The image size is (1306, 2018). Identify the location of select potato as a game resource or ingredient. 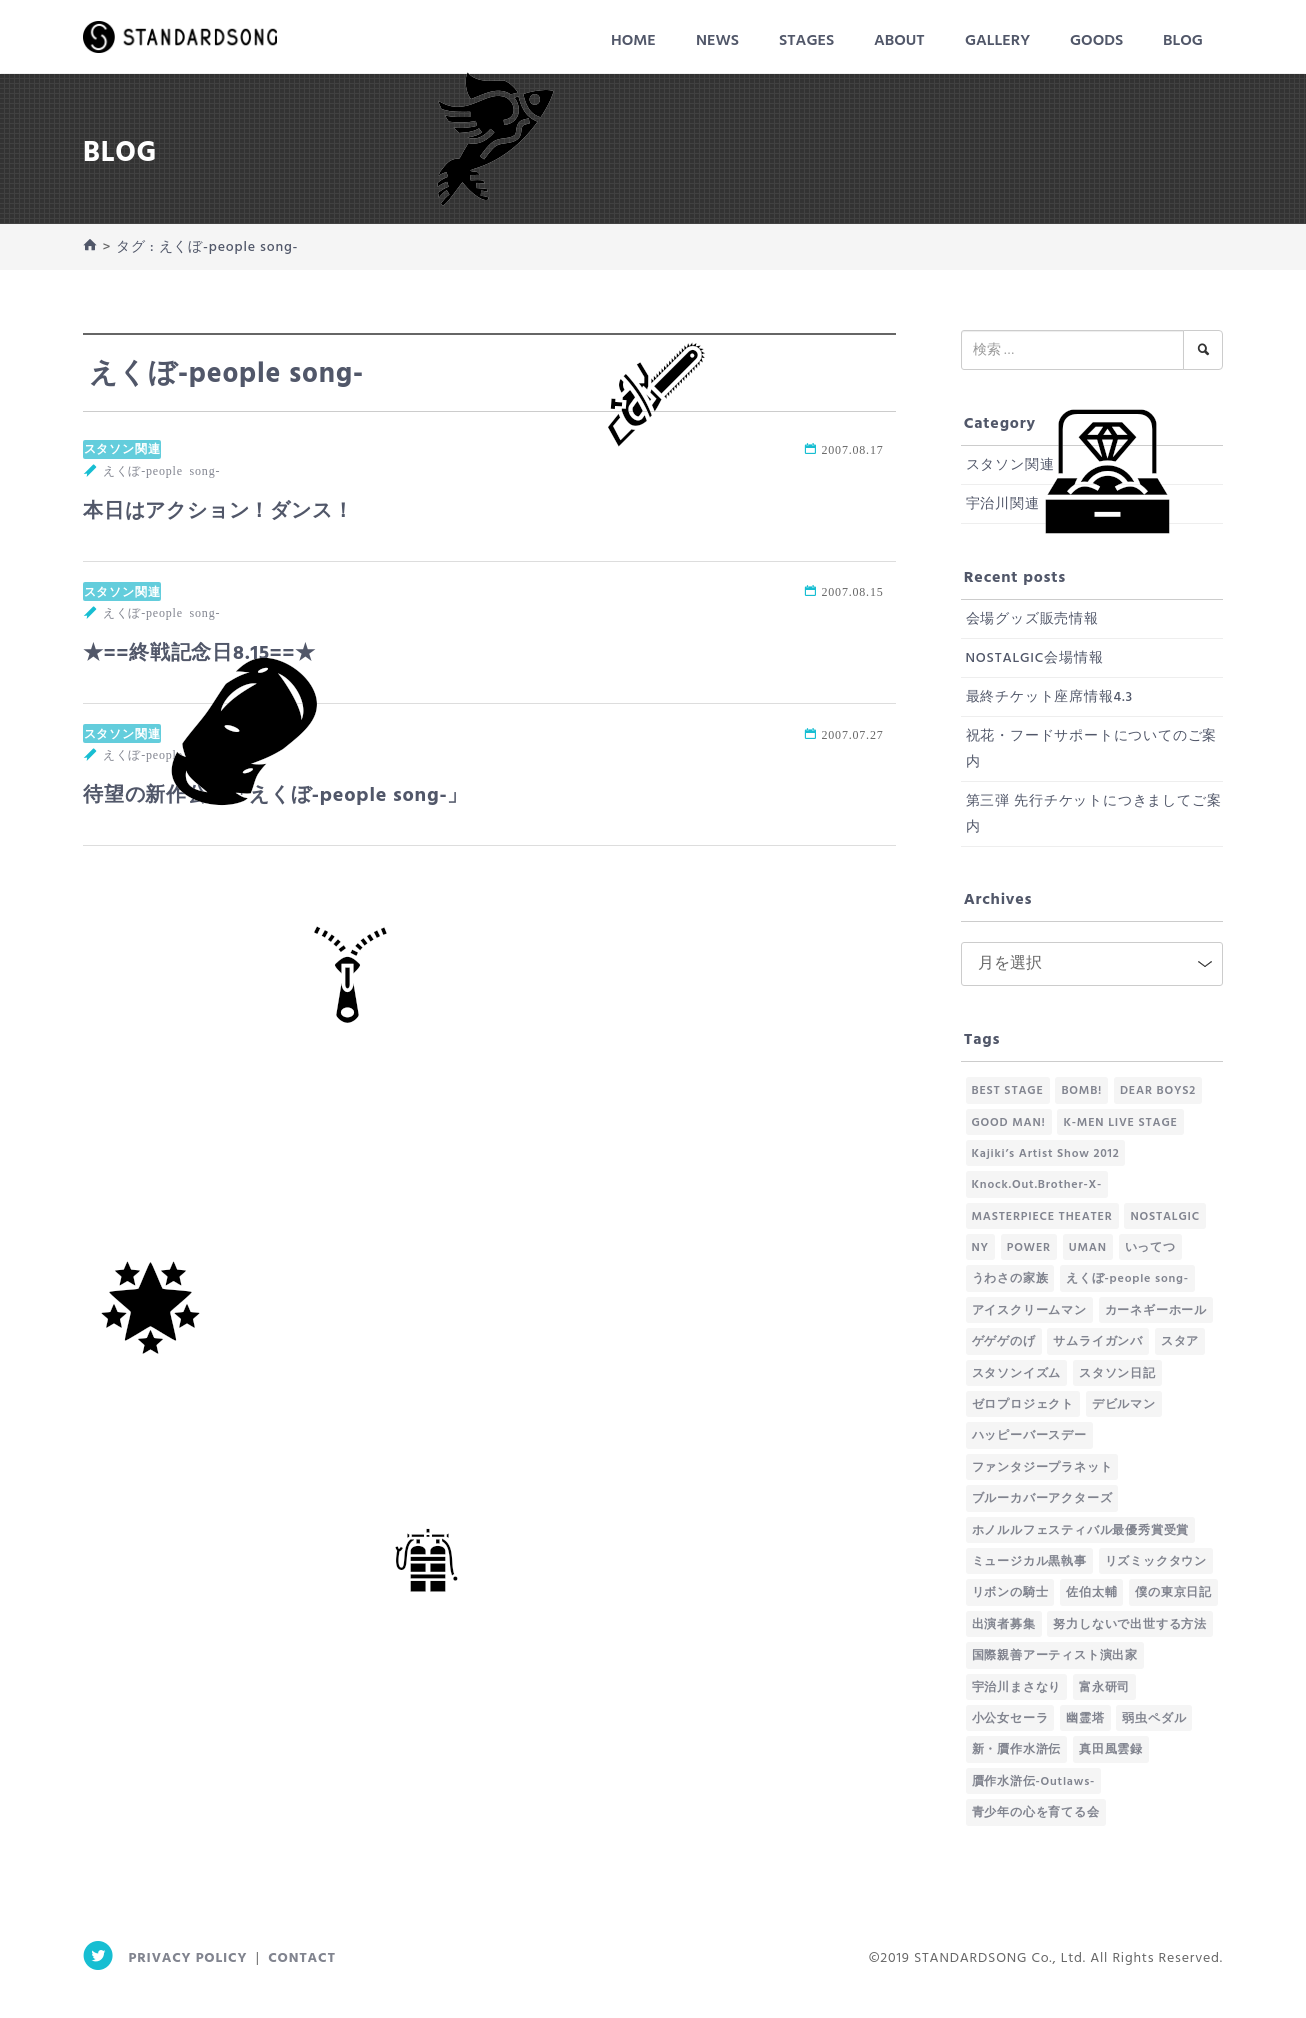
(244, 732).